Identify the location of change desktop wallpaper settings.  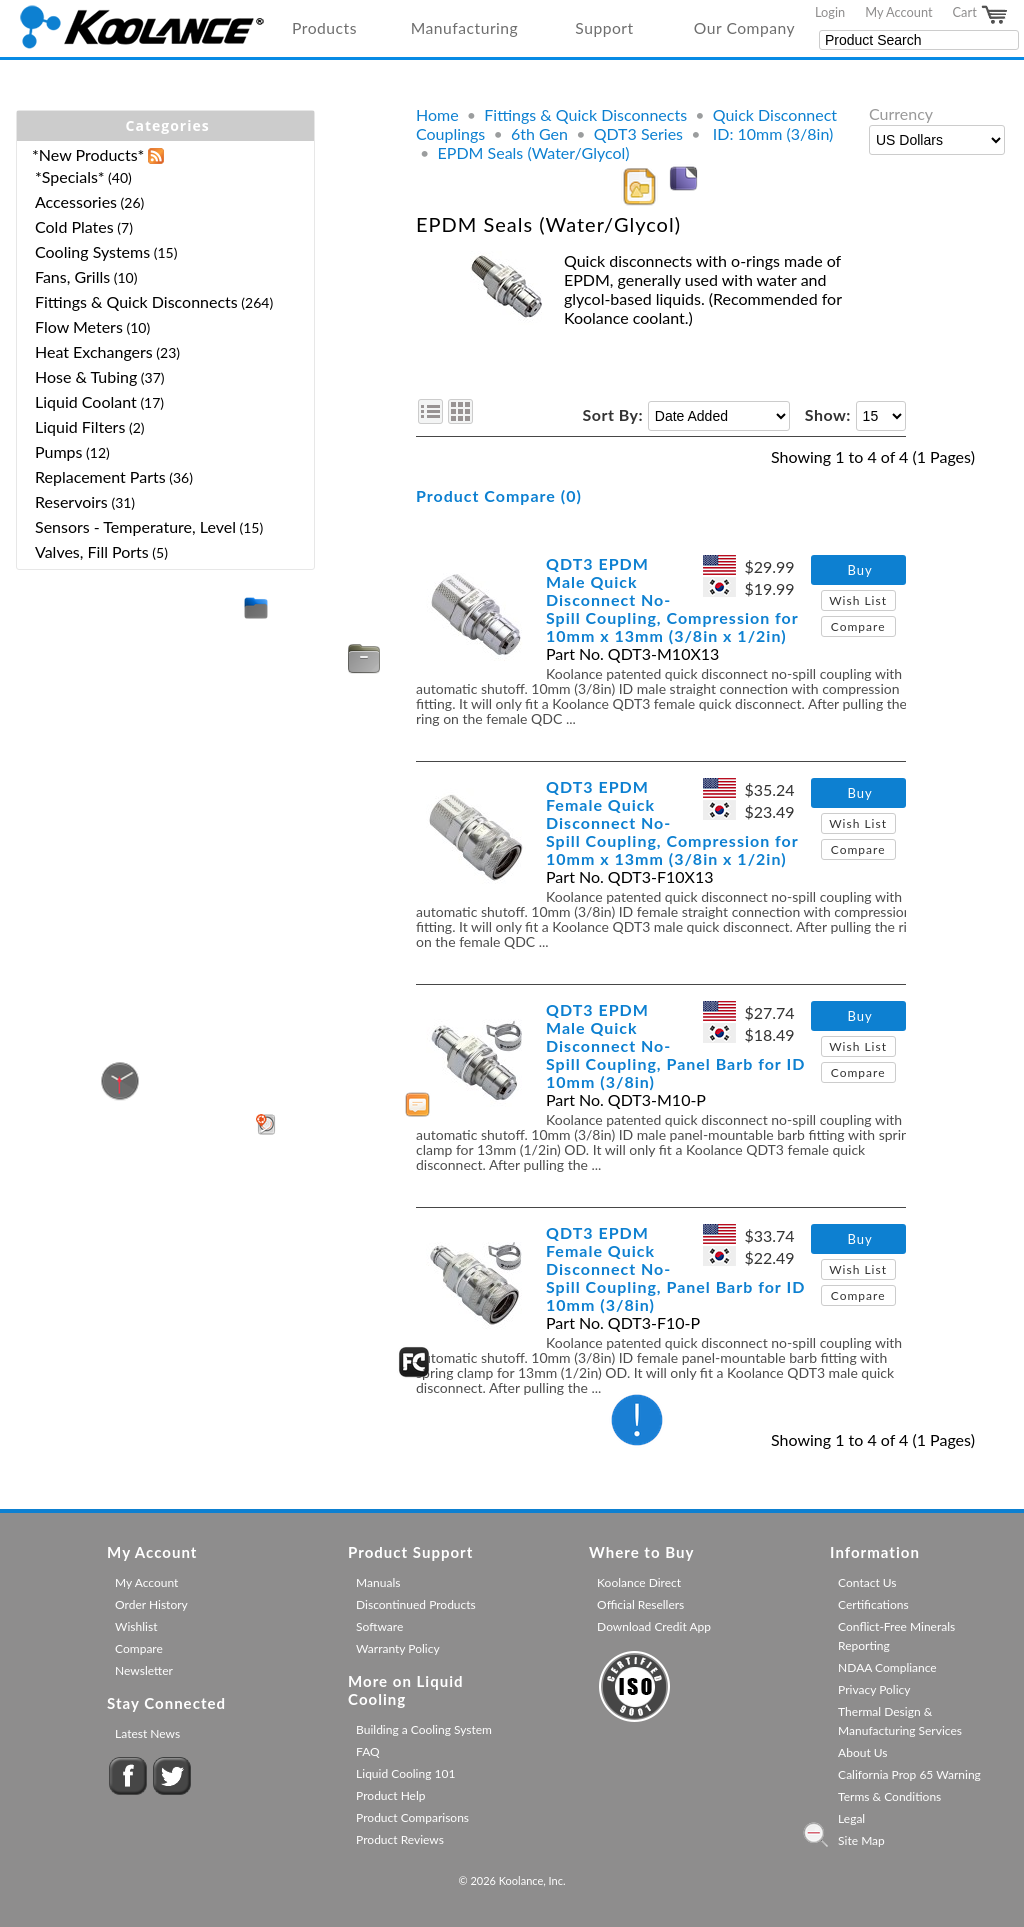
(683, 177).